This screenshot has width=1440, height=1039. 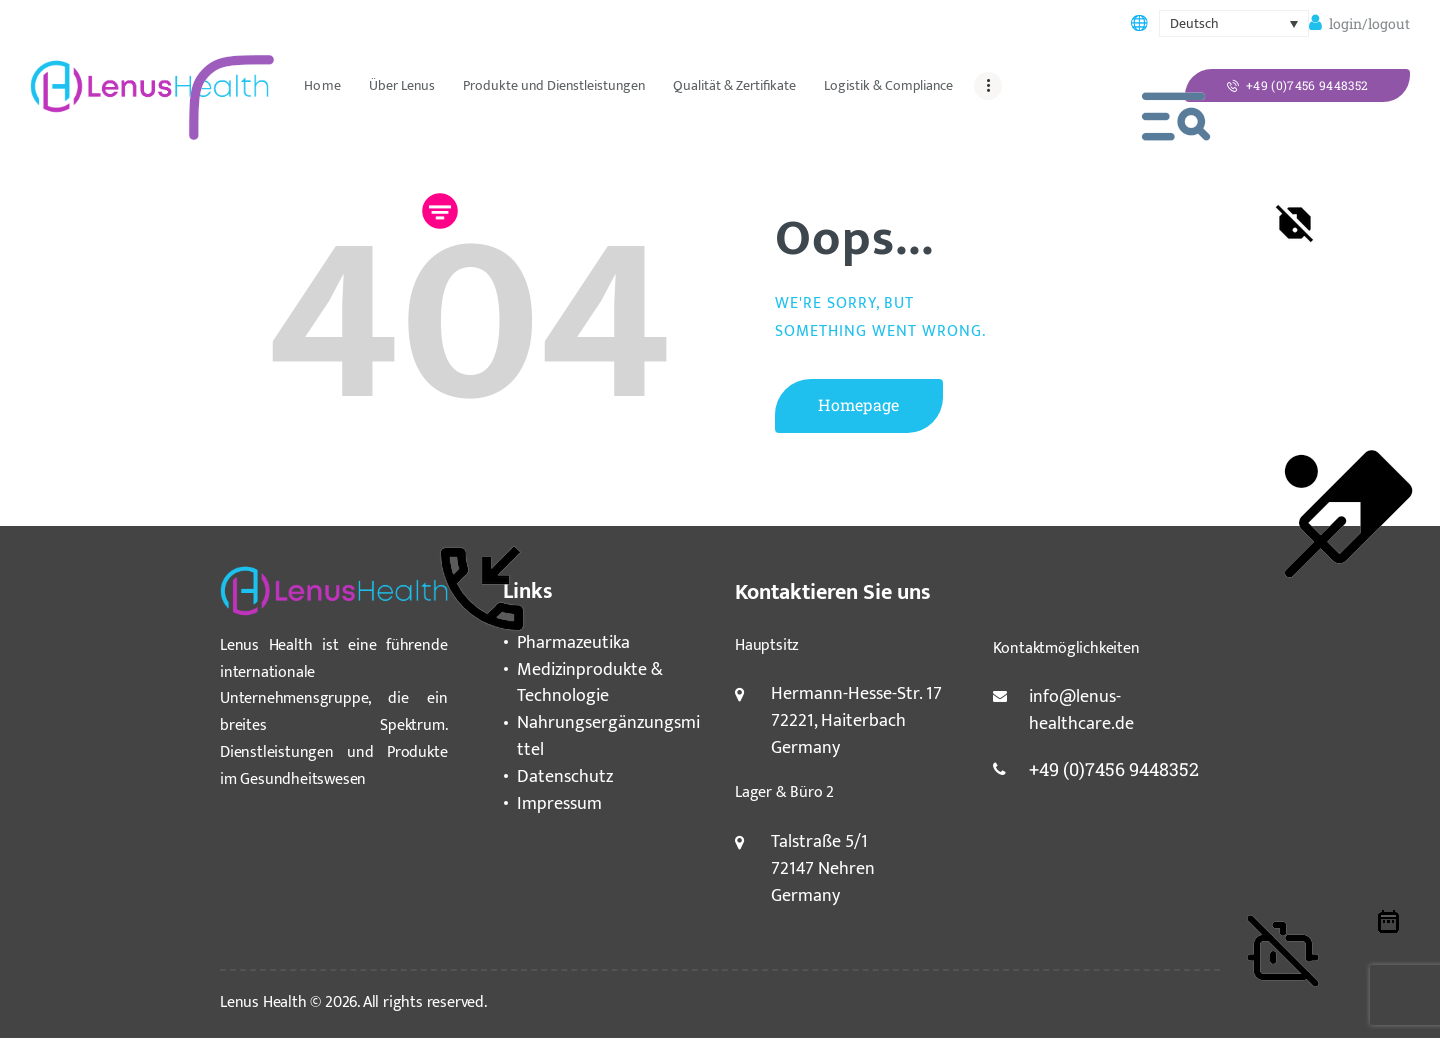 I want to click on access cricket sports scores or content, so click(x=1341, y=511).